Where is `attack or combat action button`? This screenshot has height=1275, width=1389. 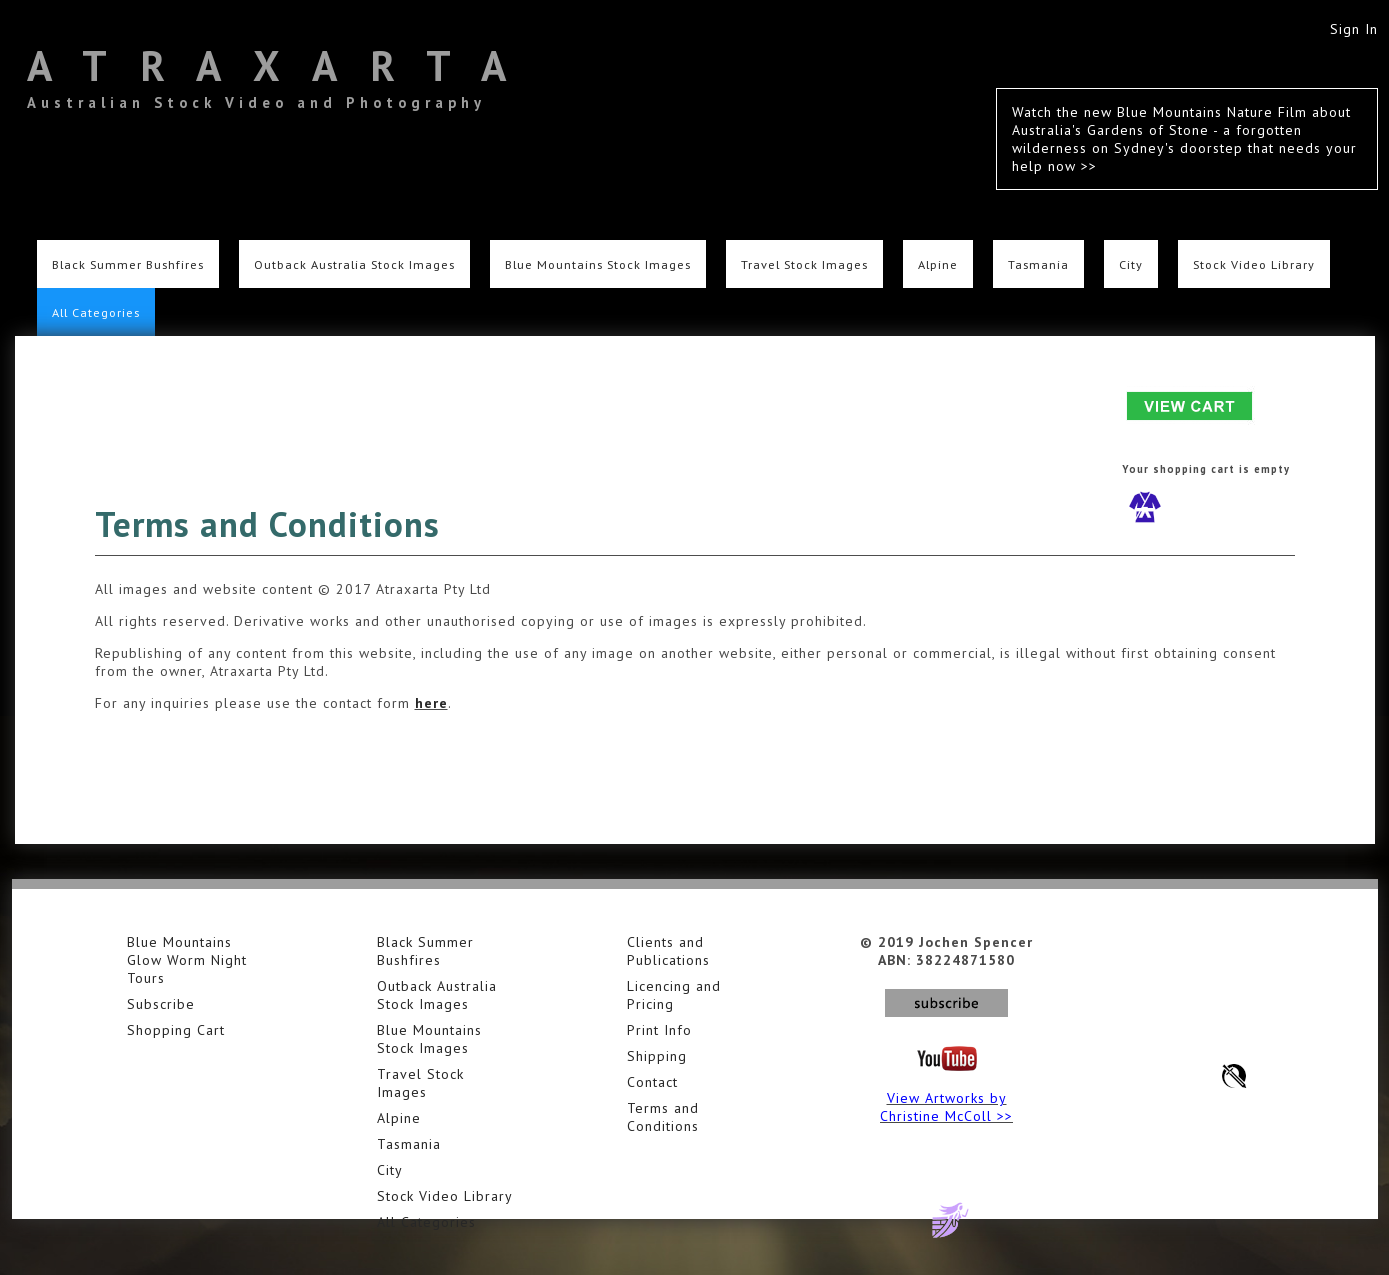
attack or combat action button is located at coordinates (1234, 1076).